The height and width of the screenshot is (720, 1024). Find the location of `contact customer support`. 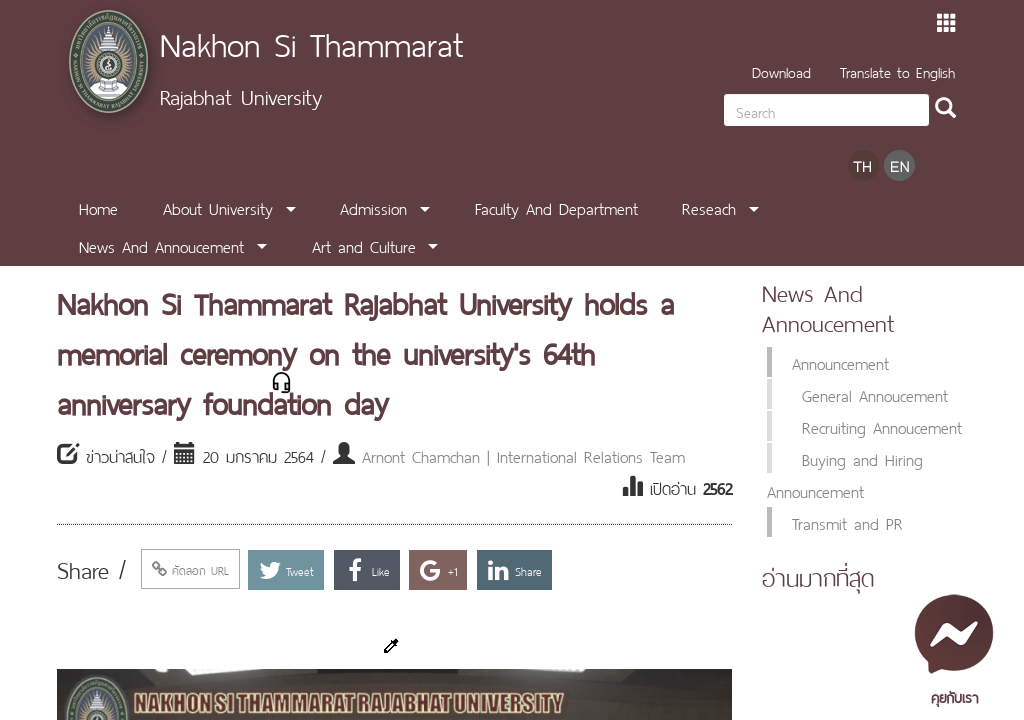

contact customer support is located at coordinates (281, 382).